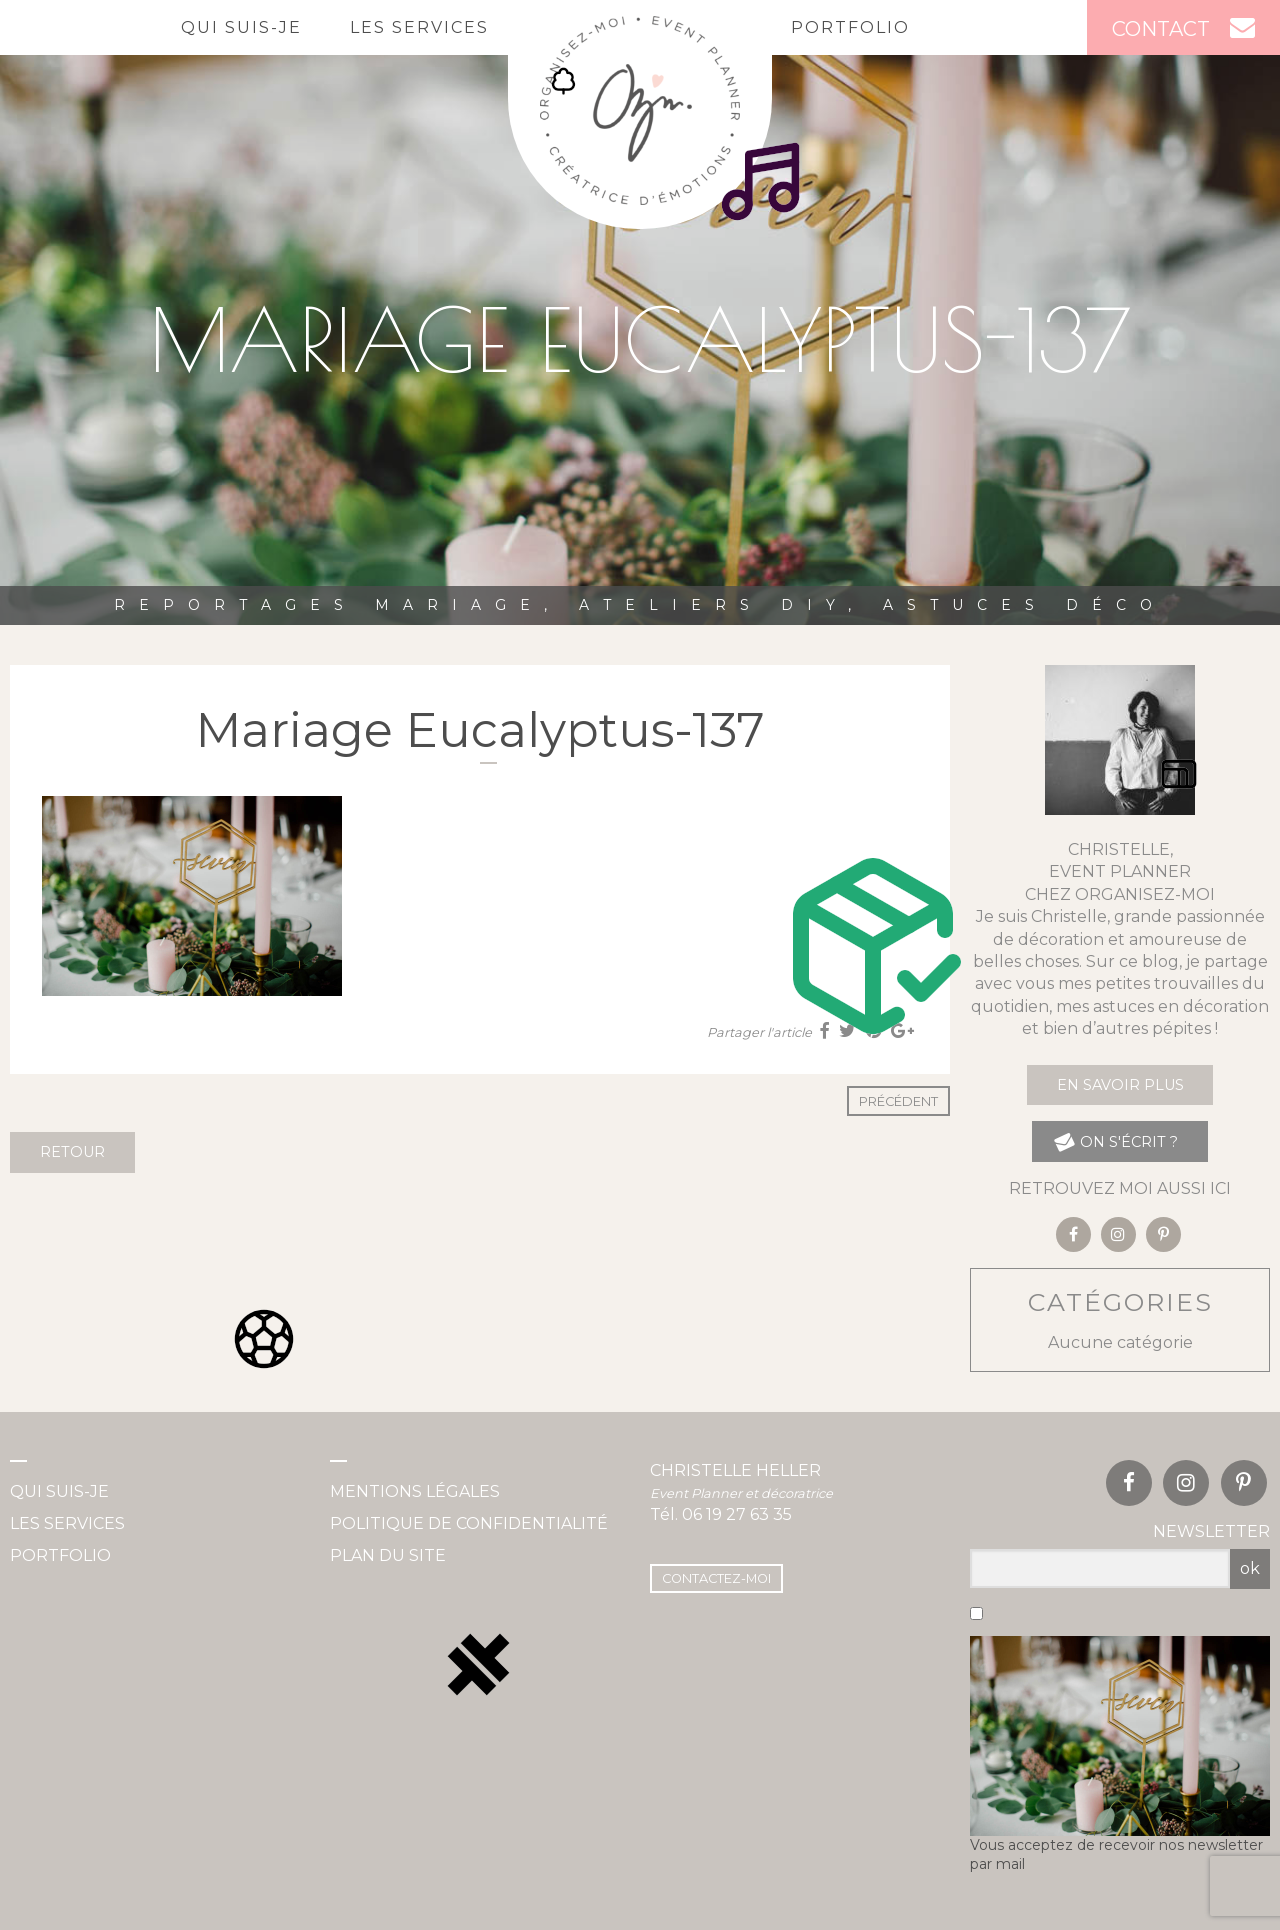  I want to click on order delivered successfully, so click(873, 946).